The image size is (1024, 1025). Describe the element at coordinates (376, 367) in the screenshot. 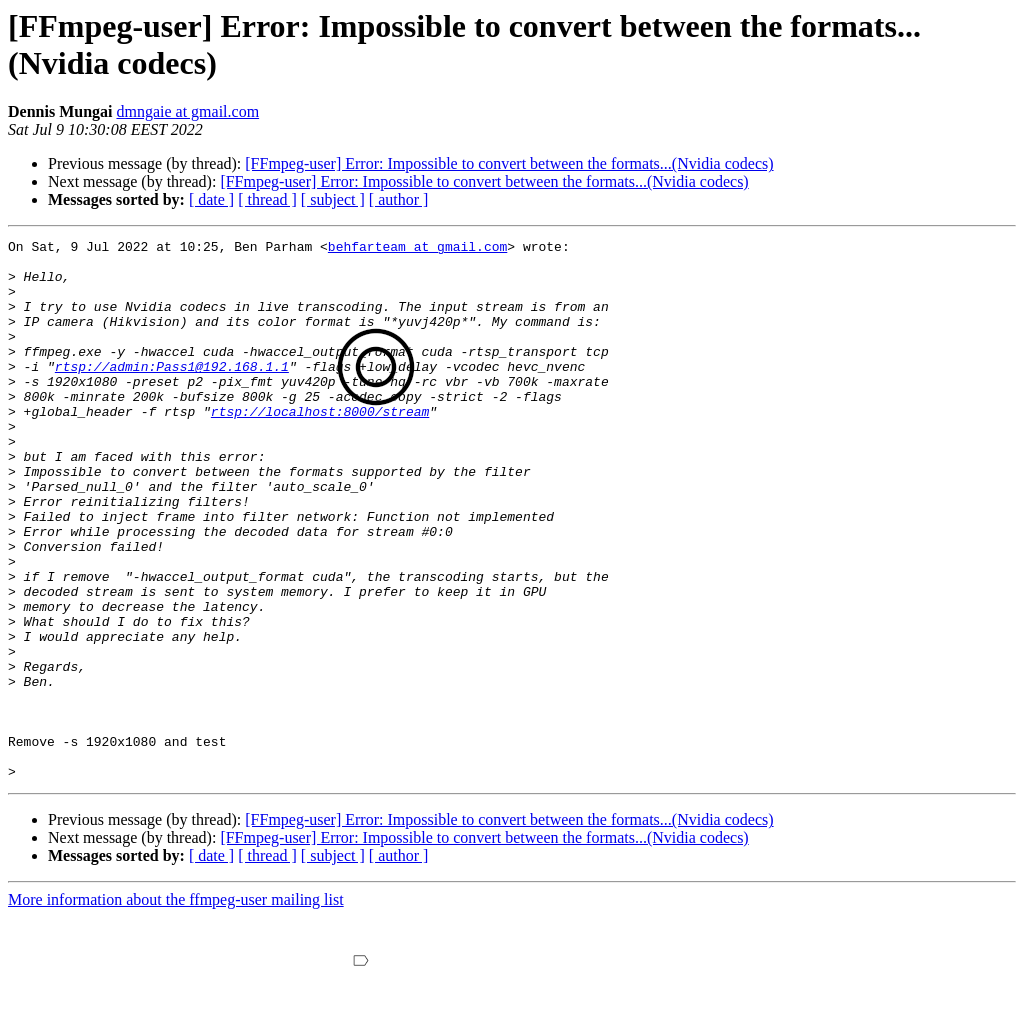

I see `select a single option from a list` at that location.